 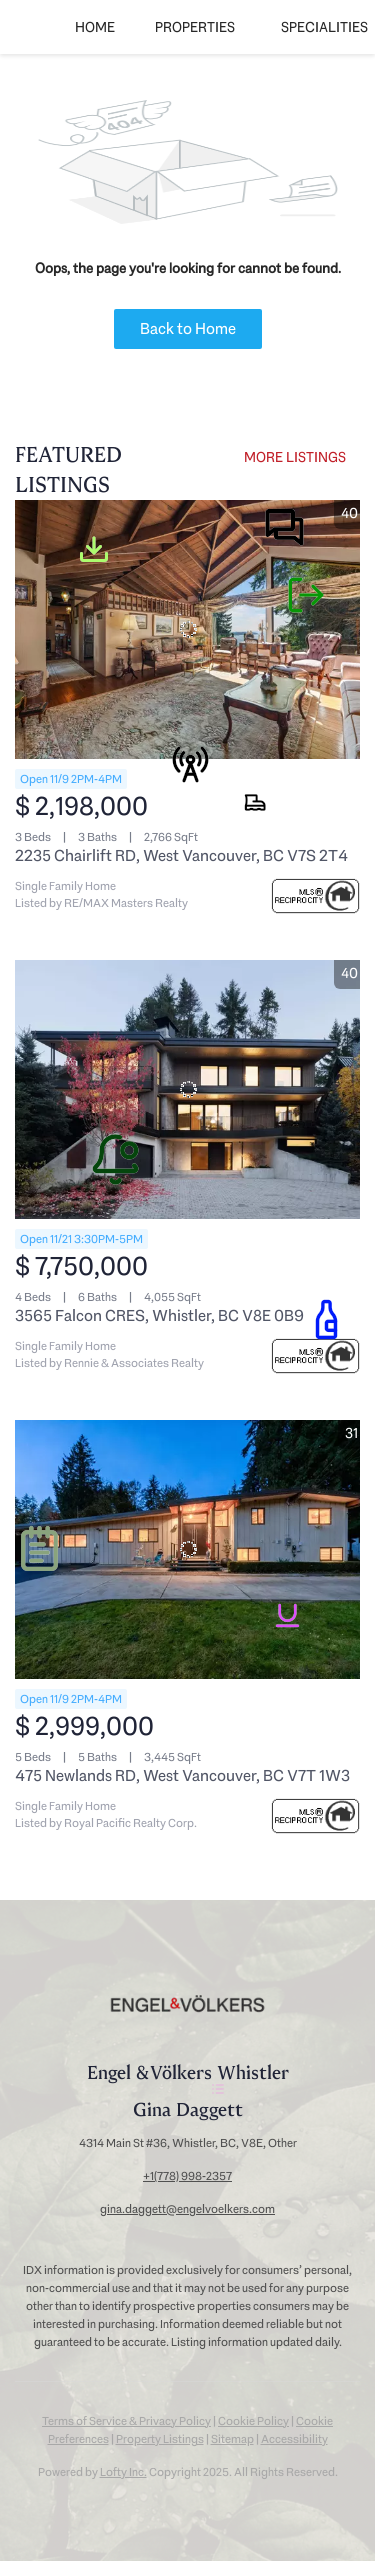 What do you see at coordinates (218, 2089) in the screenshot?
I see `view list items` at bounding box center [218, 2089].